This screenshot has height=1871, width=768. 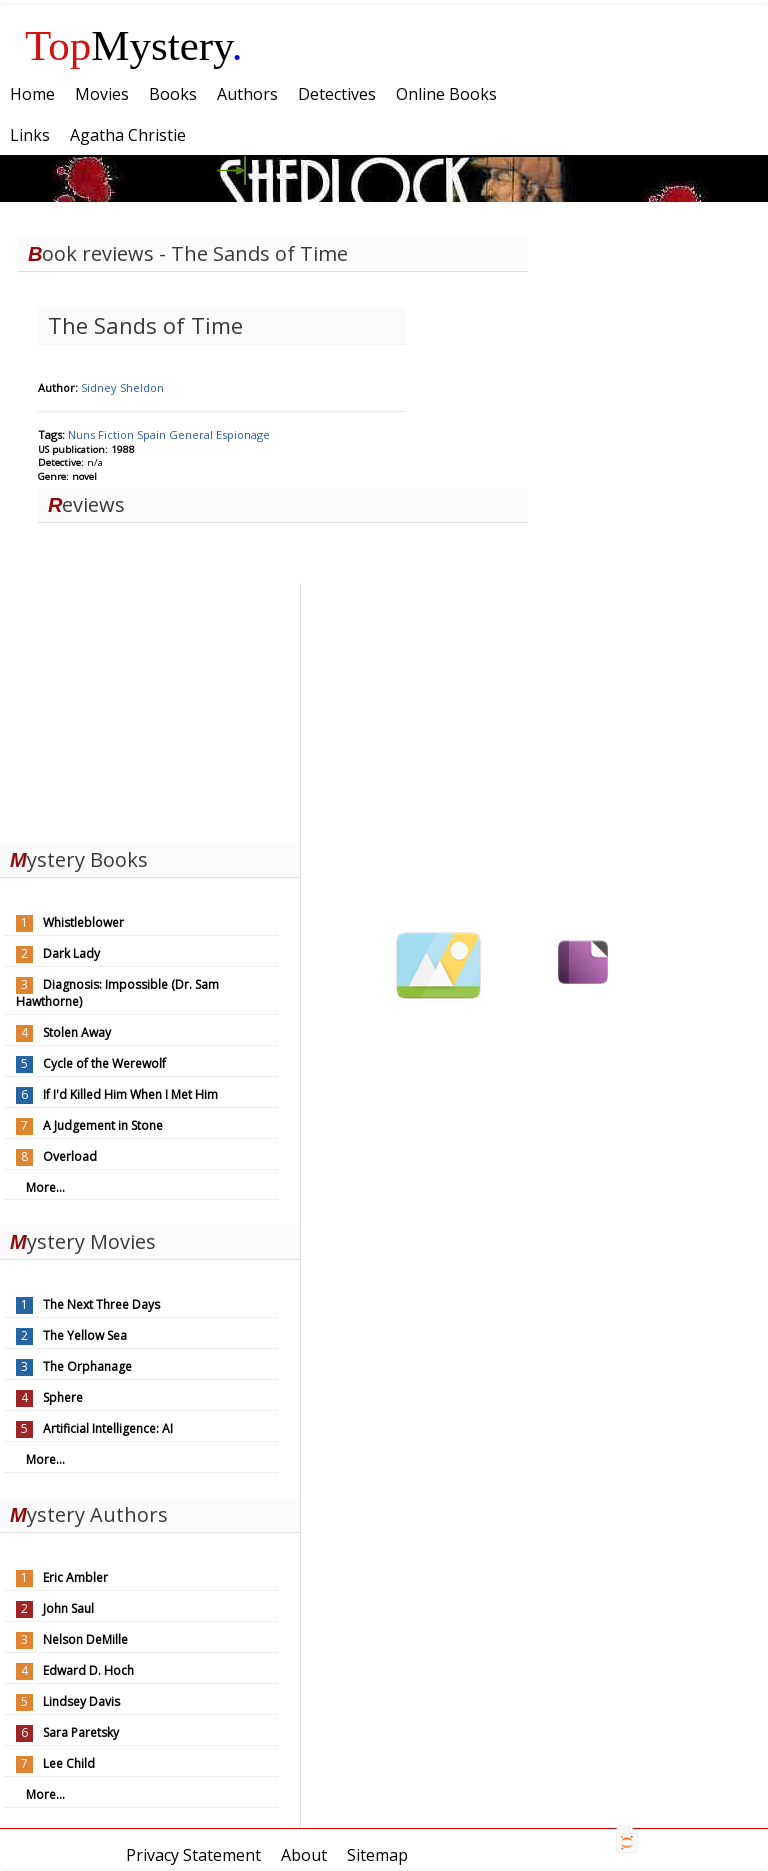 What do you see at coordinates (438, 965) in the screenshot?
I see `open graphics applications folder` at bounding box center [438, 965].